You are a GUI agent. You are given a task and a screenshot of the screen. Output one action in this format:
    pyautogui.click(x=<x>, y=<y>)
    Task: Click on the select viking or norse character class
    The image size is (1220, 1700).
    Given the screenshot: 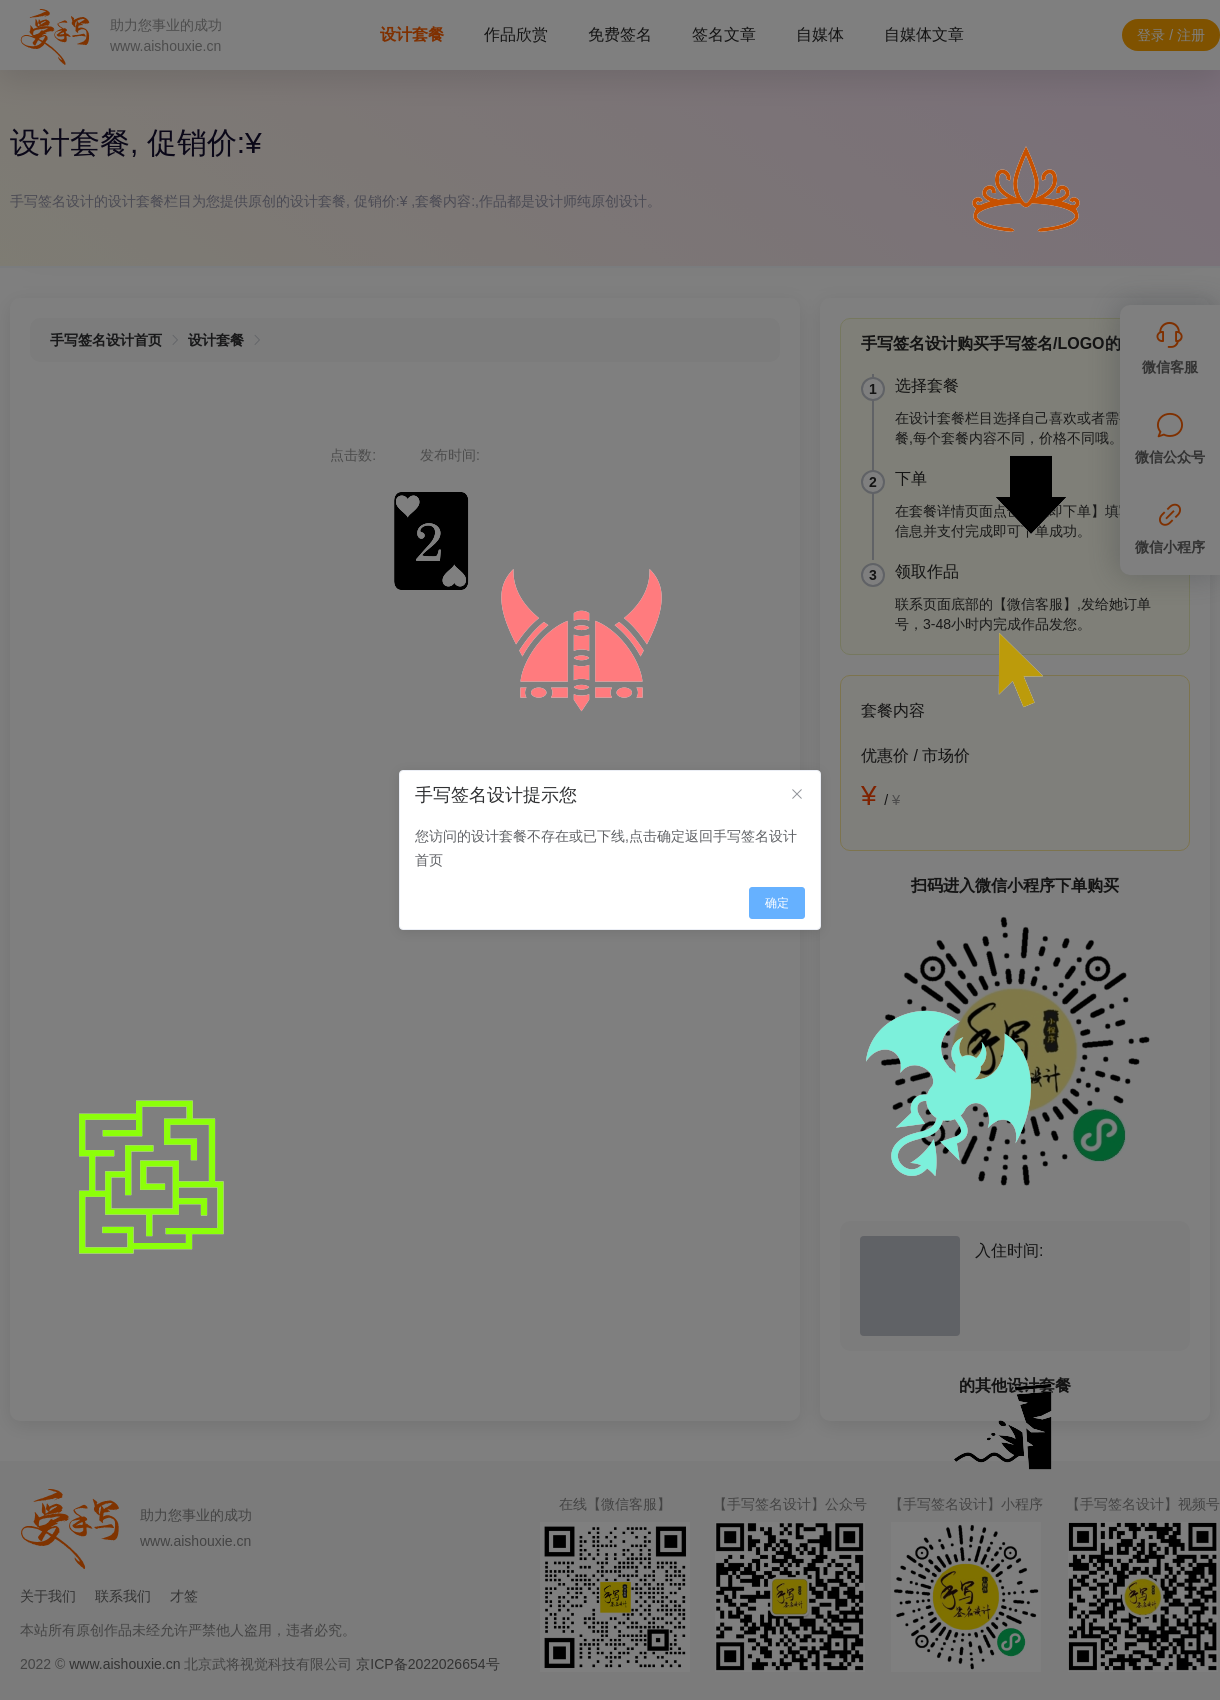 What is the action you would take?
    pyautogui.click(x=581, y=636)
    